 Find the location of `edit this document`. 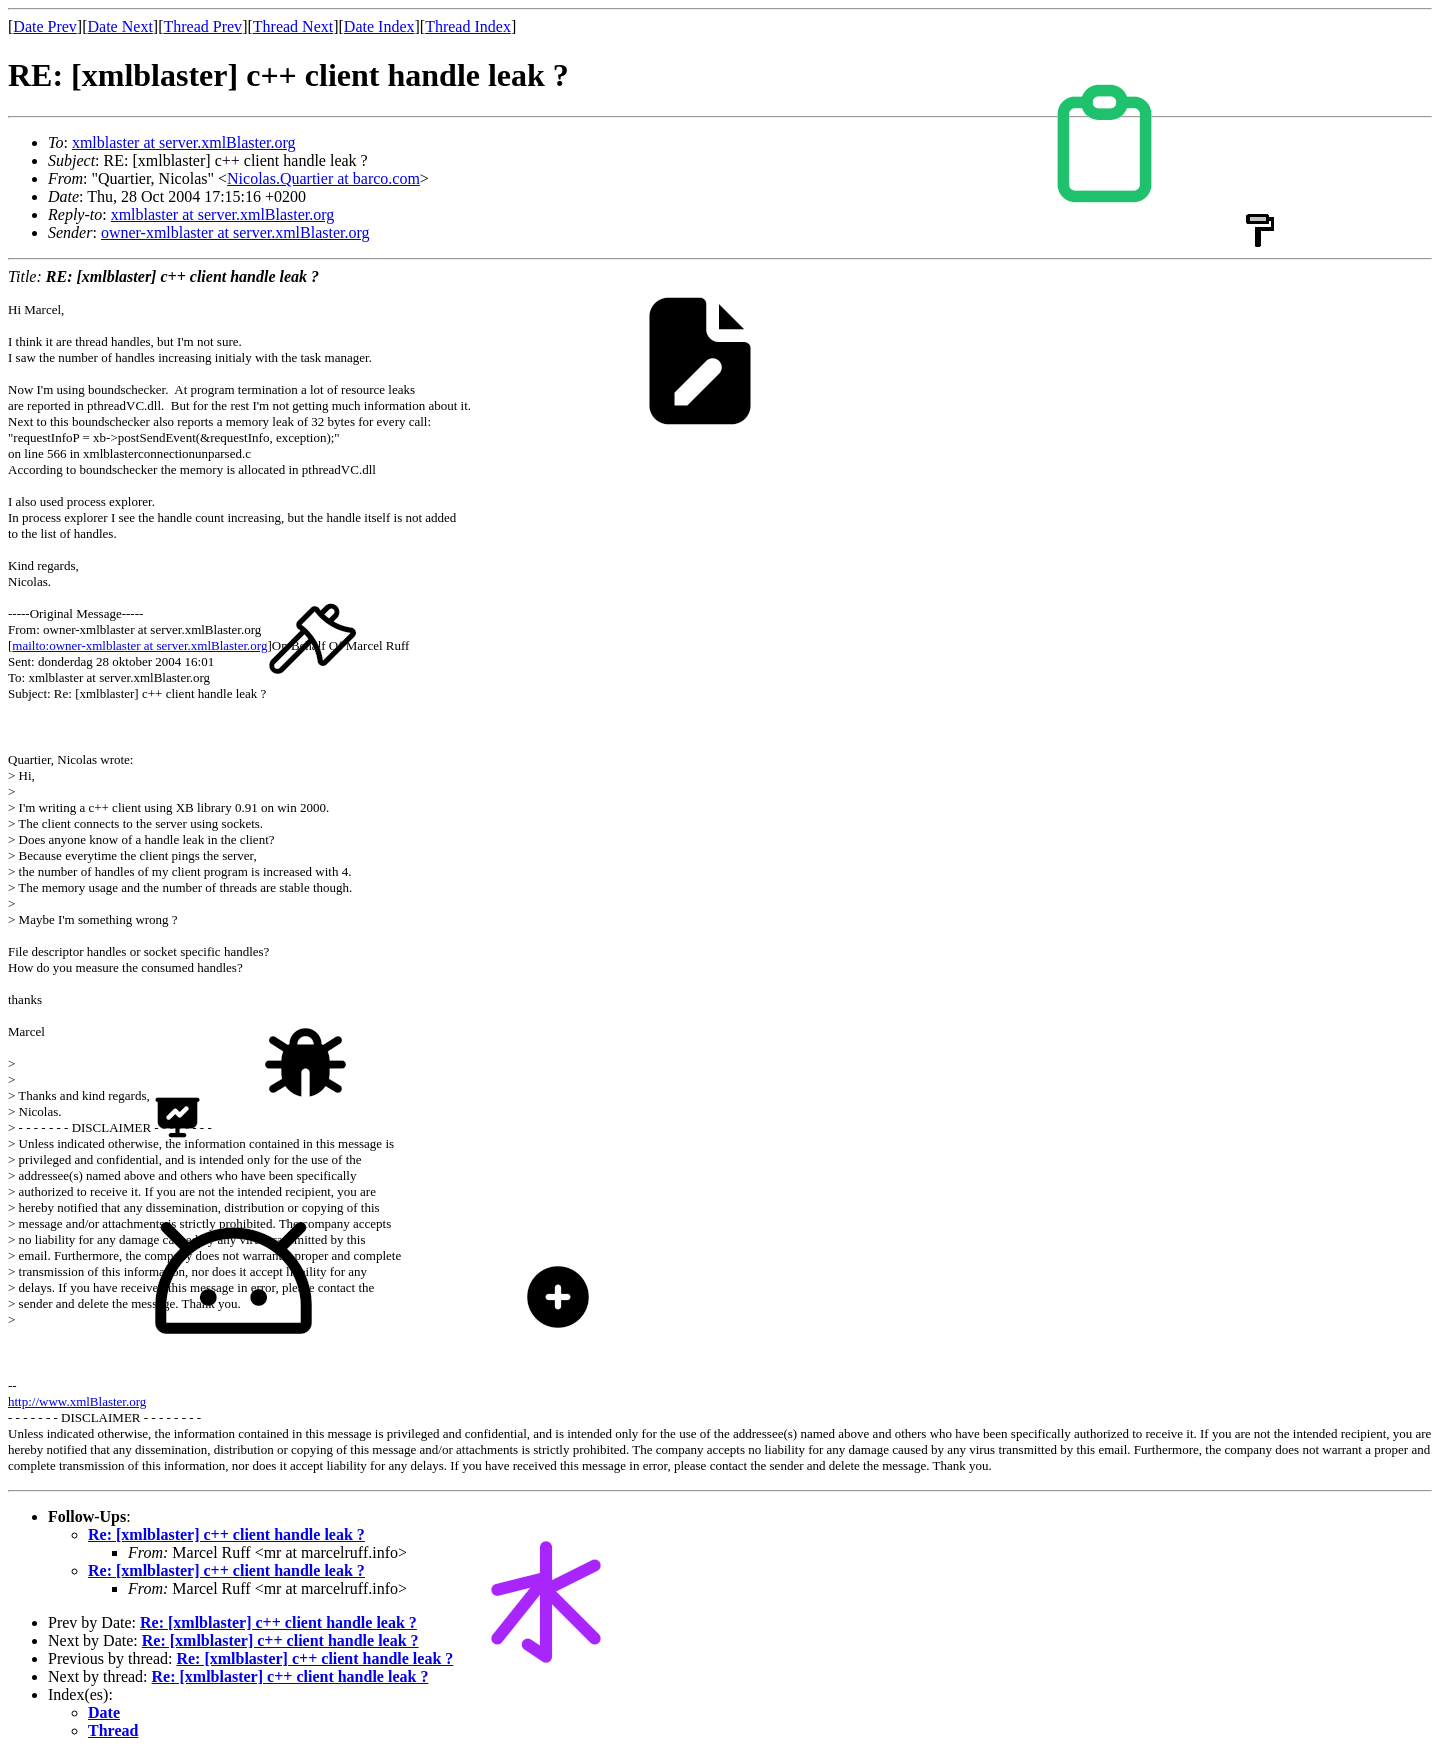

edit this document is located at coordinates (700, 361).